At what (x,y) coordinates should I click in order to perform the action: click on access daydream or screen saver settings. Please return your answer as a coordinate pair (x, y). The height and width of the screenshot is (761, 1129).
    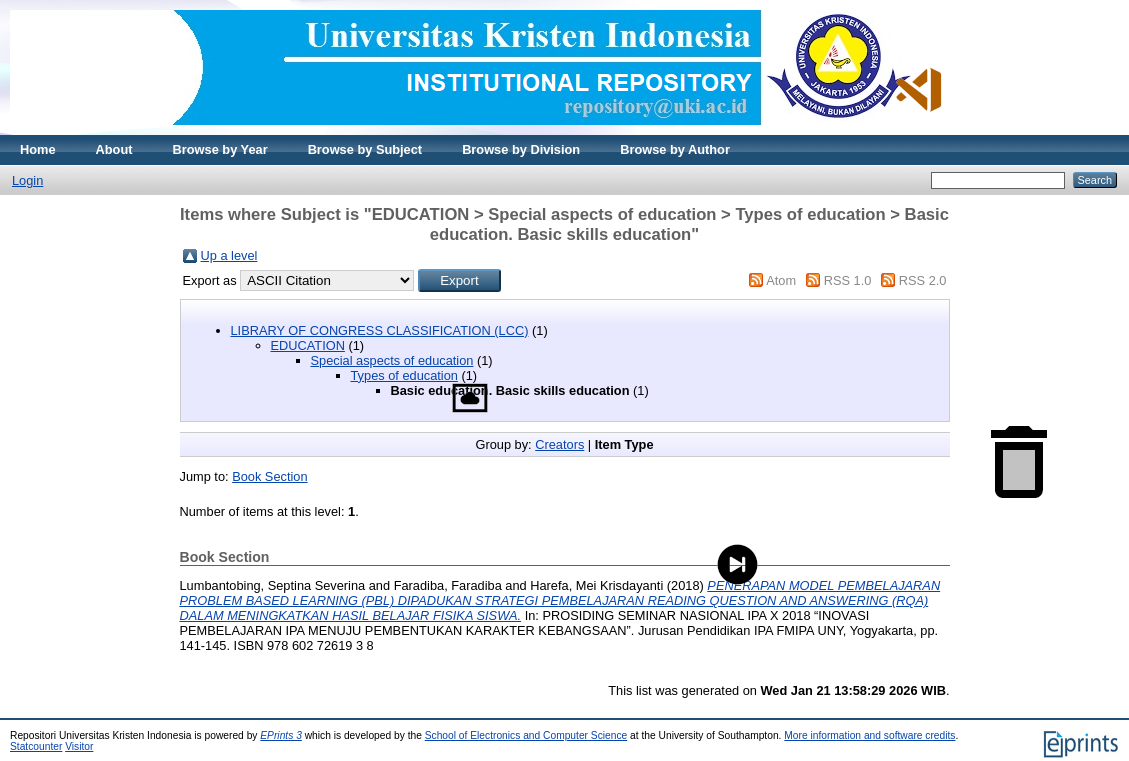
    Looking at the image, I should click on (470, 398).